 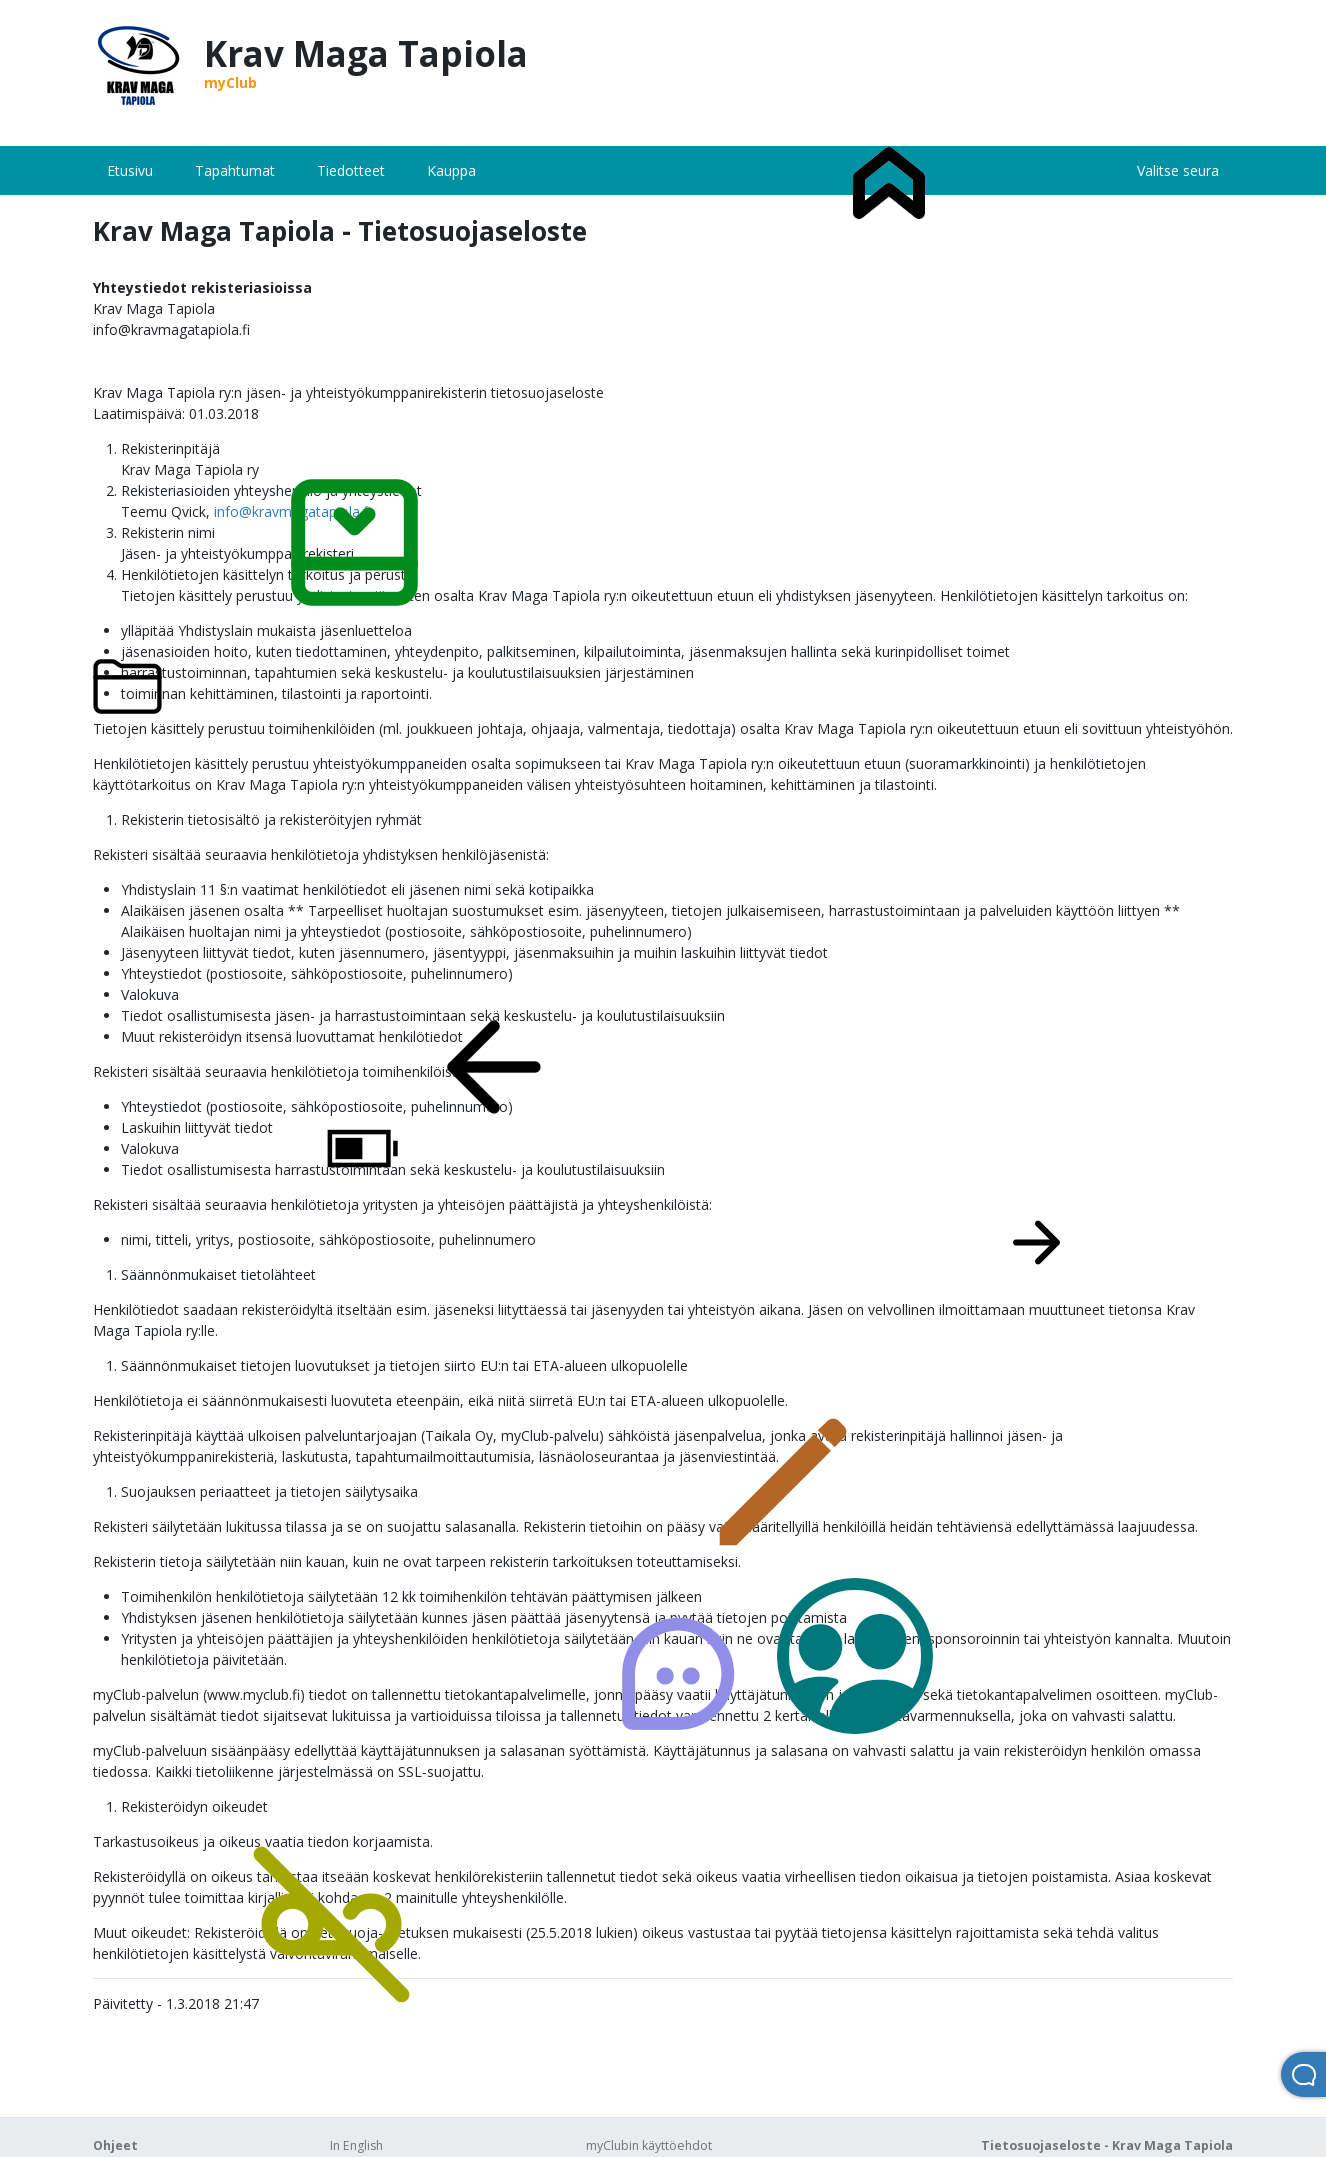 I want to click on voicemail disabled or unavailable, so click(x=331, y=1924).